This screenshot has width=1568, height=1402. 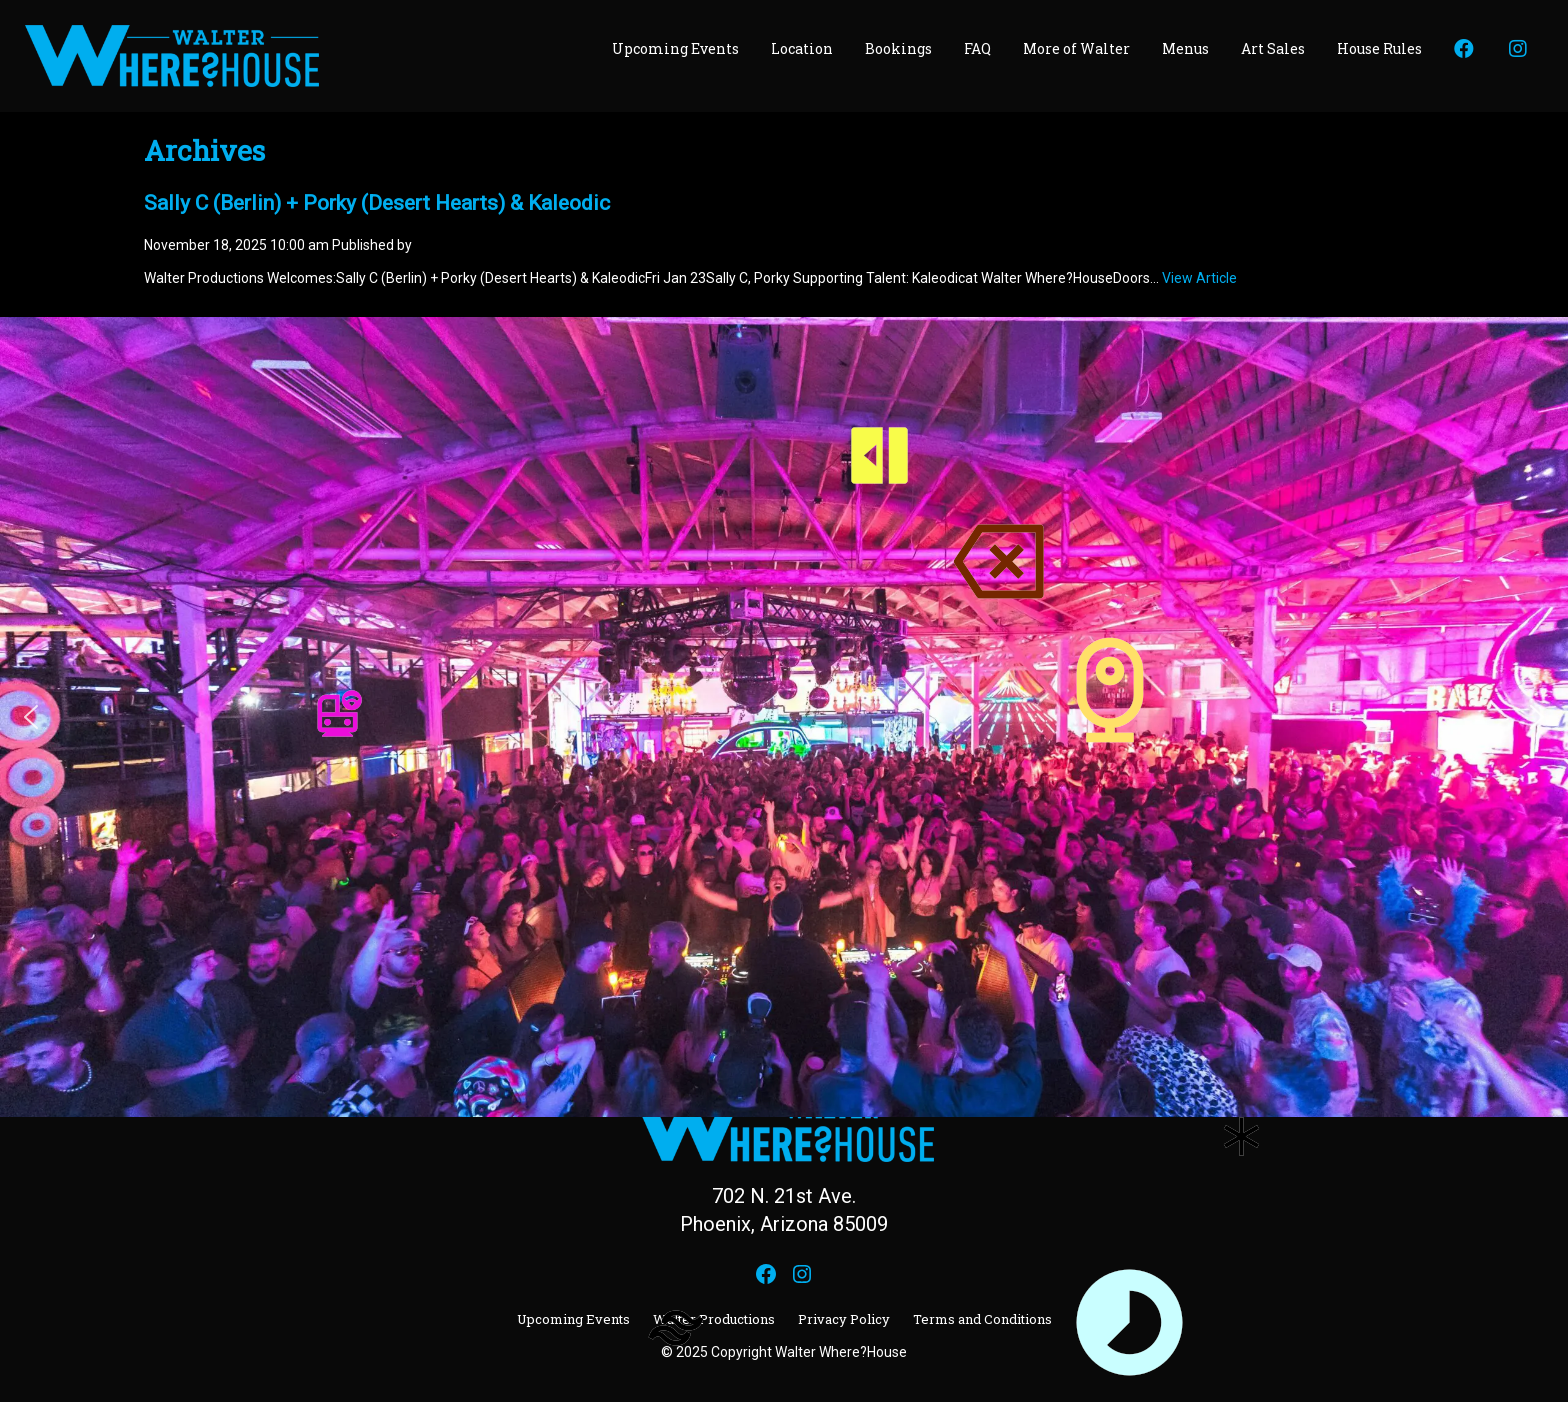 I want to click on collapse the sidebar panel, so click(x=879, y=455).